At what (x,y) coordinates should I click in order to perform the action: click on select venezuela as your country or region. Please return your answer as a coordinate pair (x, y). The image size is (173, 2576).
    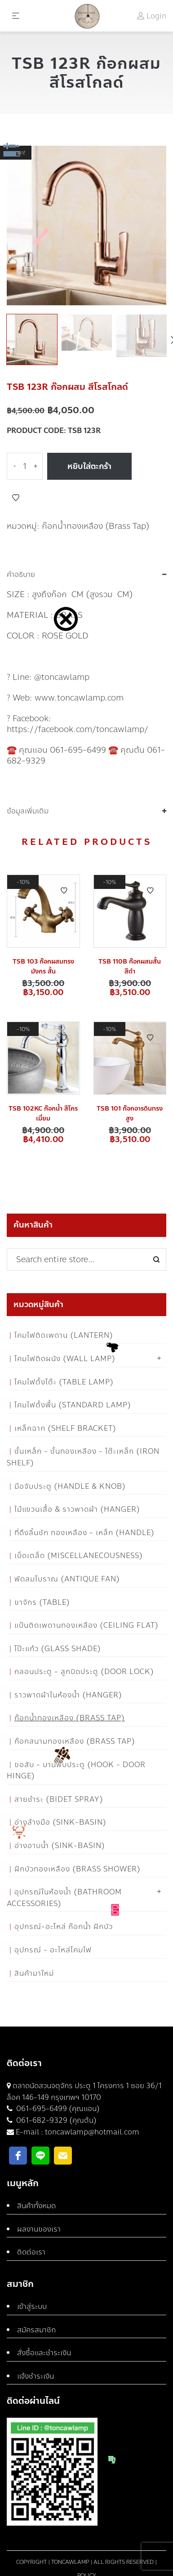
    Looking at the image, I should click on (112, 1347).